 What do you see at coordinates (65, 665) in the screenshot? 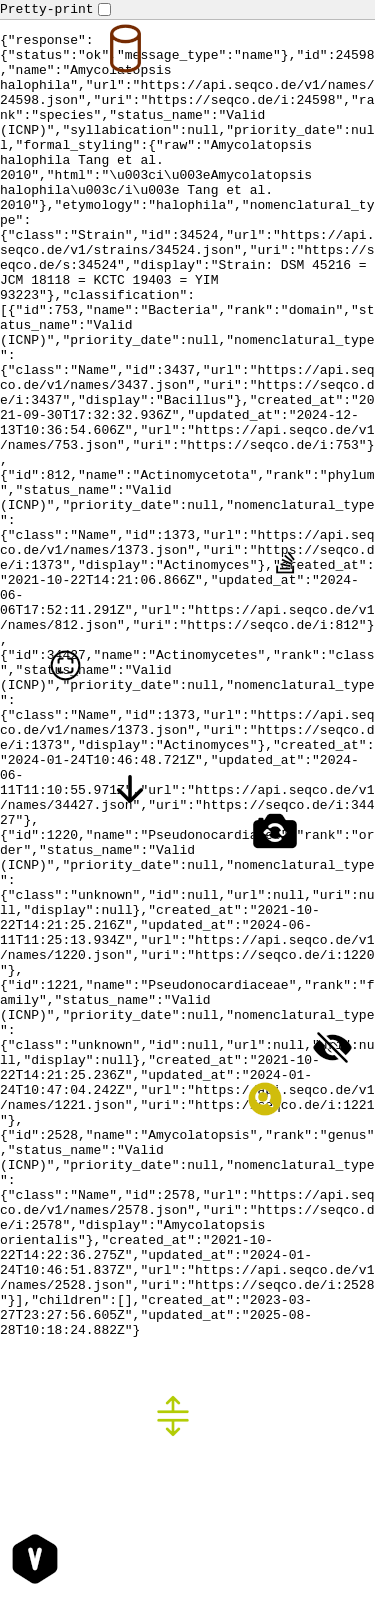
I see `tap to scan a QR code or barcode` at bounding box center [65, 665].